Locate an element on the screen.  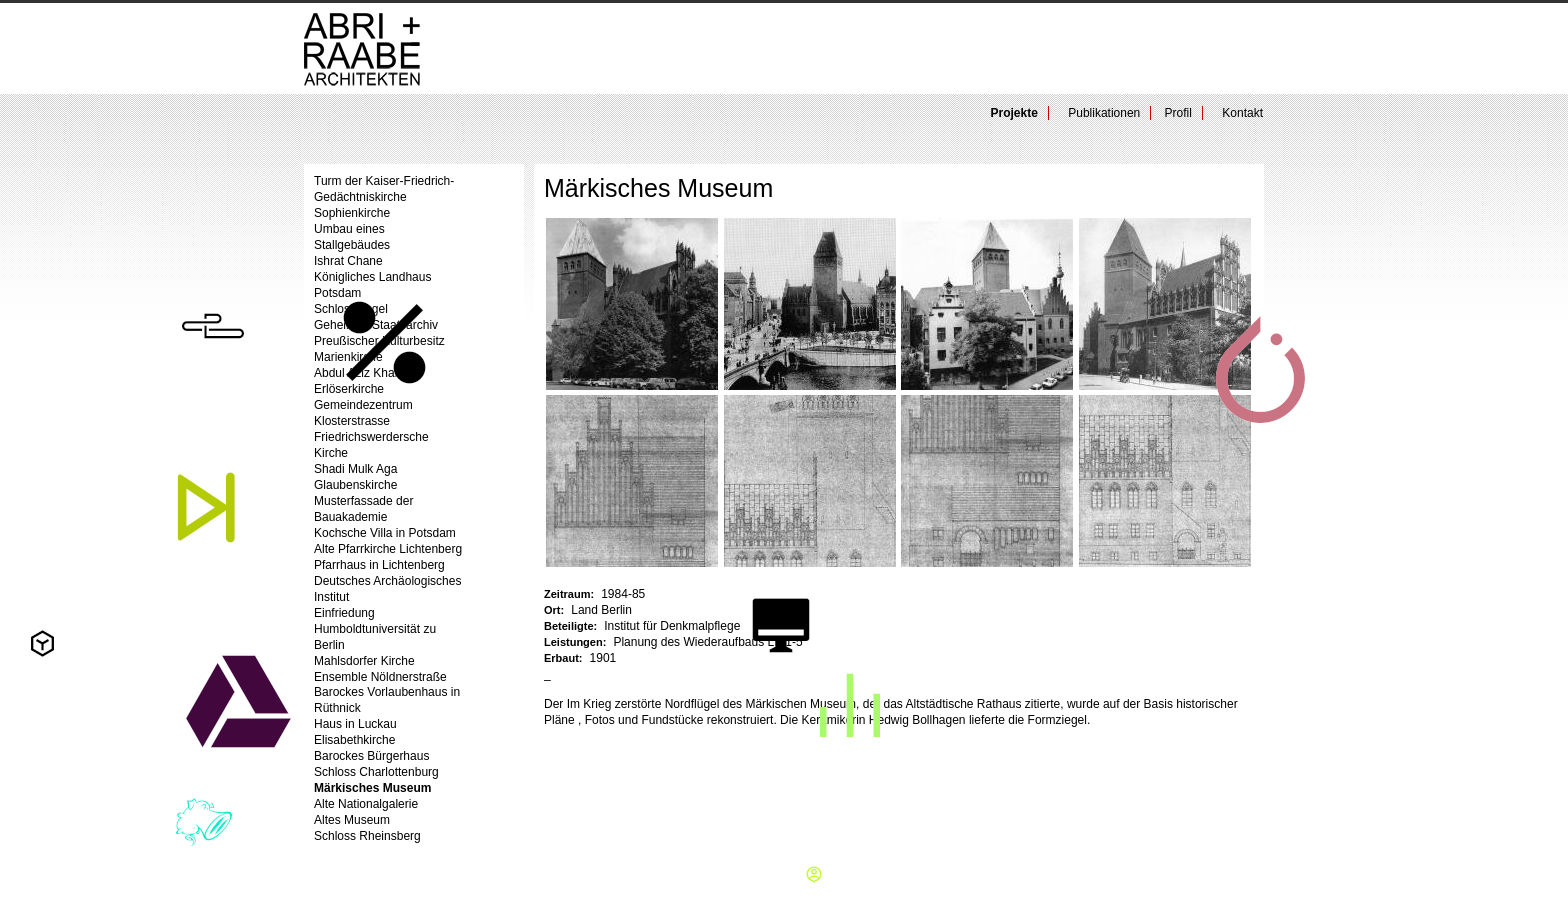
view discount or promotional offer is located at coordinates (384, 342).